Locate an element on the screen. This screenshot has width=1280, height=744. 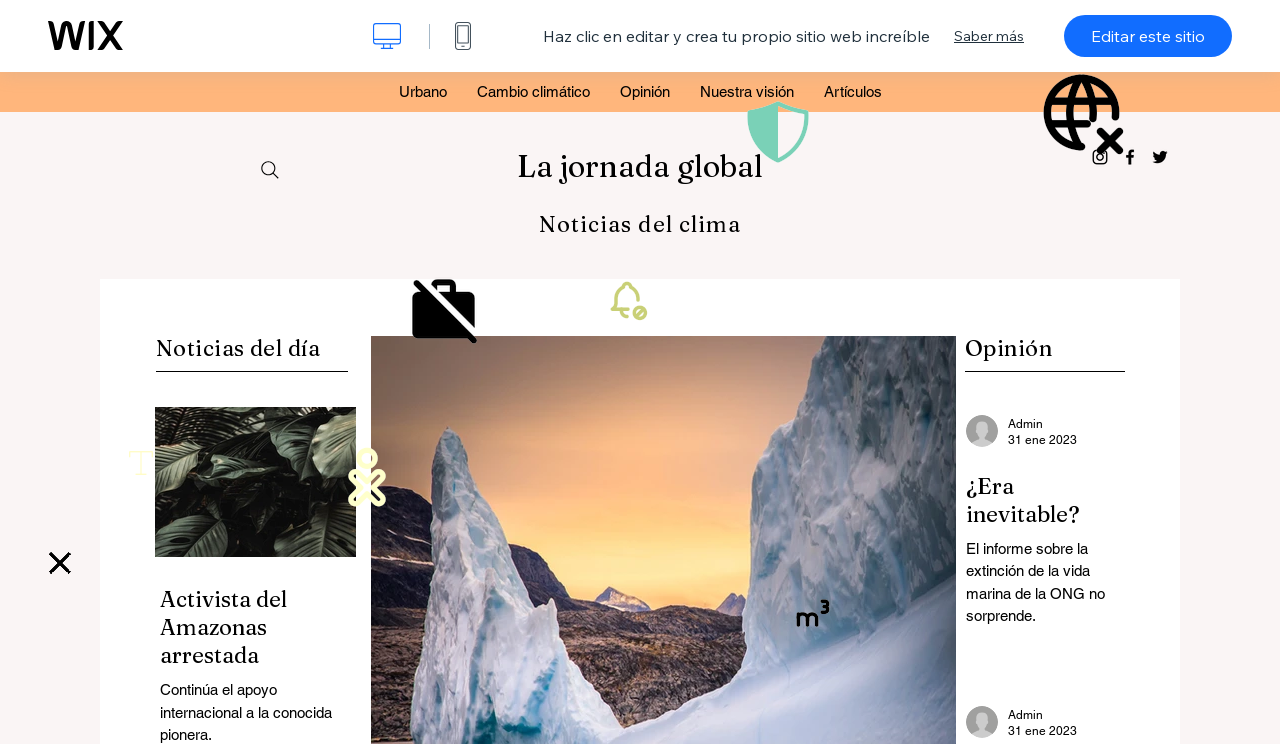
close the current window or dialog is located at coordinates (60, 563).